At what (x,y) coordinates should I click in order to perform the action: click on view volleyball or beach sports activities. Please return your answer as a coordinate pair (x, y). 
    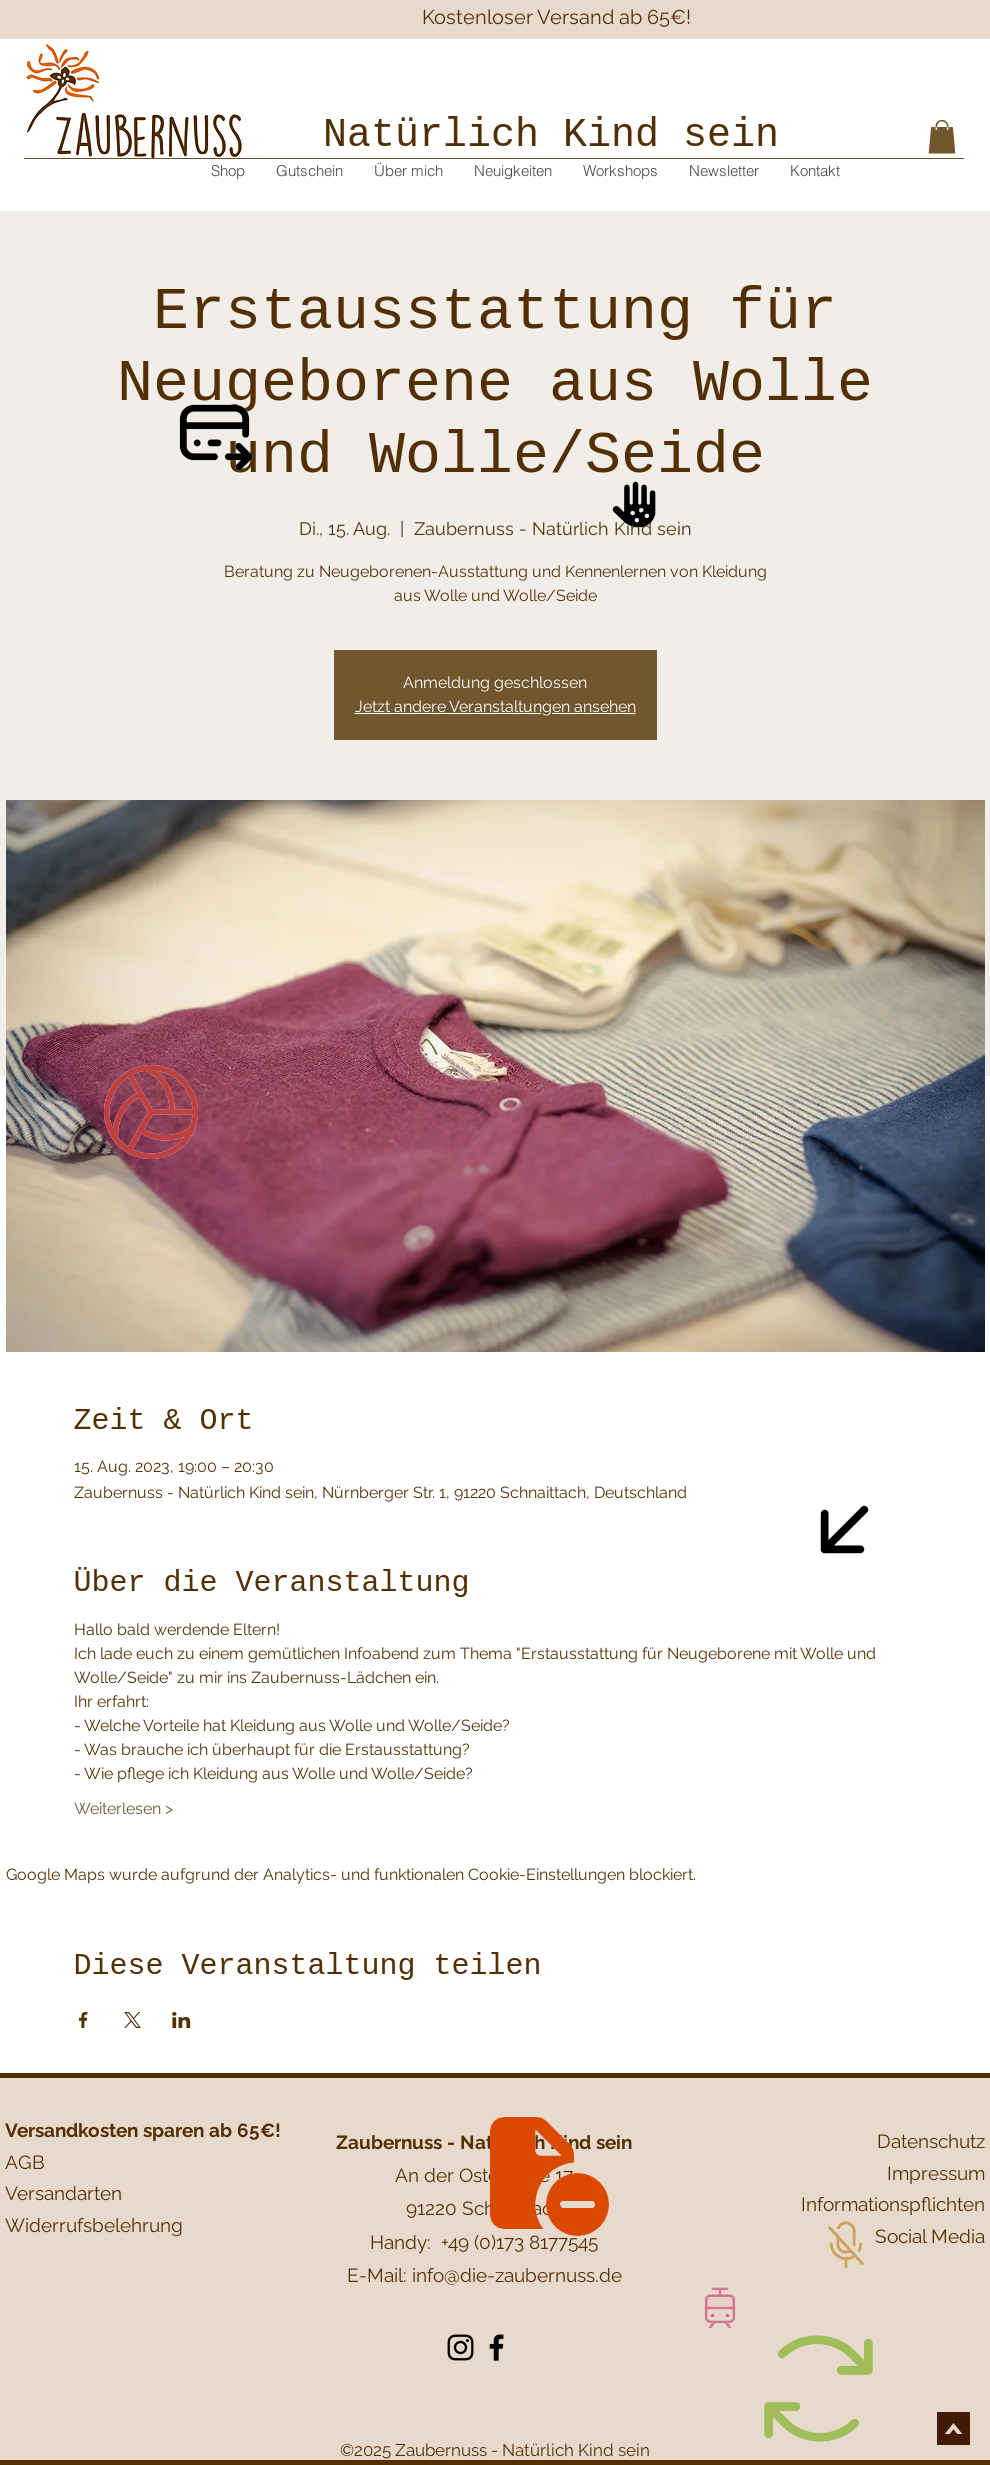
    Looking at the image, I should click on (151, 1112).